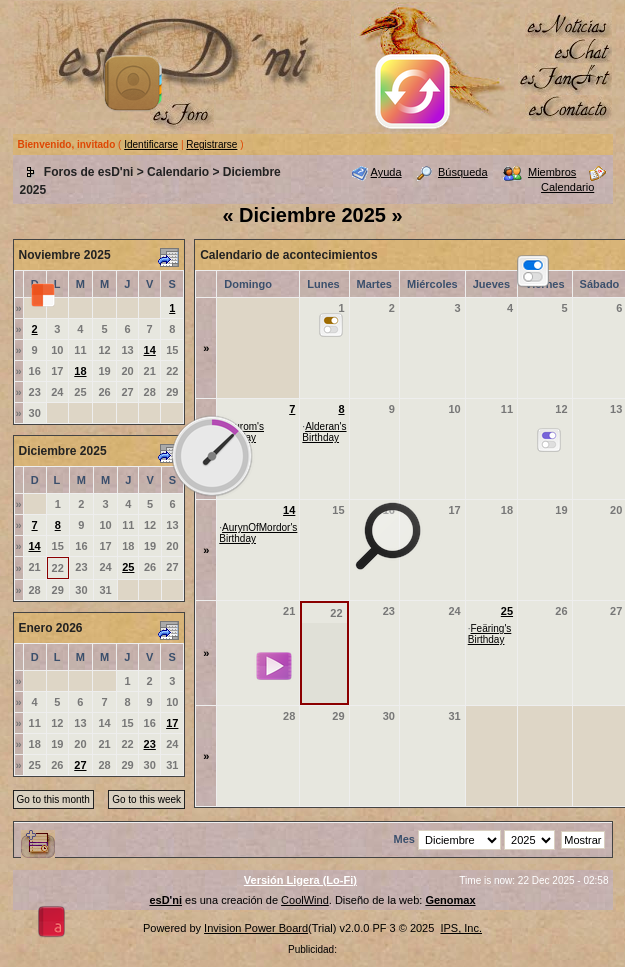 This screenshot has height=967, width=625. What do you see at coordinates (533, 271) in the screenshot?
I see `open system settings or preferences` at bounding box center [533, 271].